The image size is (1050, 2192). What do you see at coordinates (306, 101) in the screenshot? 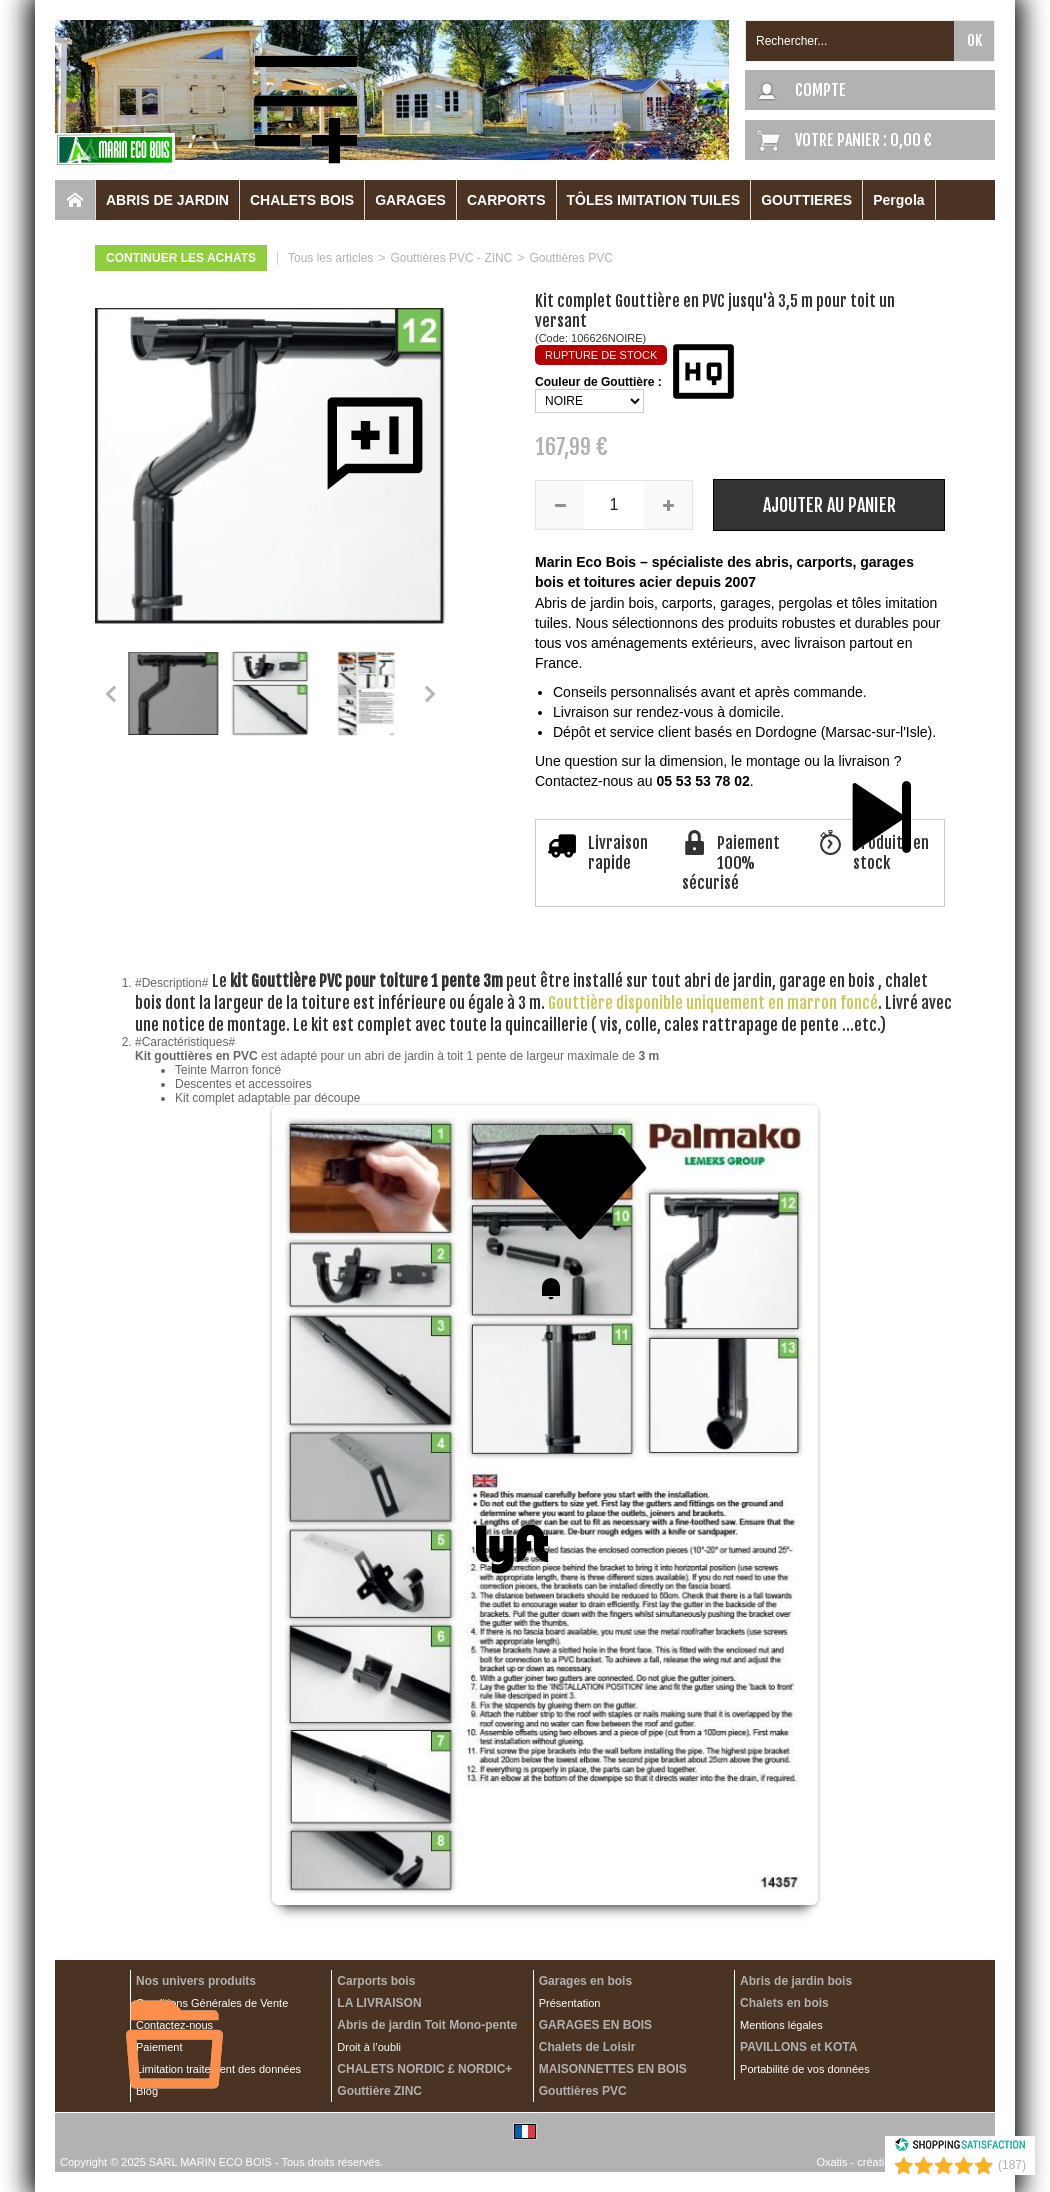
I see `add a new menu item` at bounding box center [306, 101].